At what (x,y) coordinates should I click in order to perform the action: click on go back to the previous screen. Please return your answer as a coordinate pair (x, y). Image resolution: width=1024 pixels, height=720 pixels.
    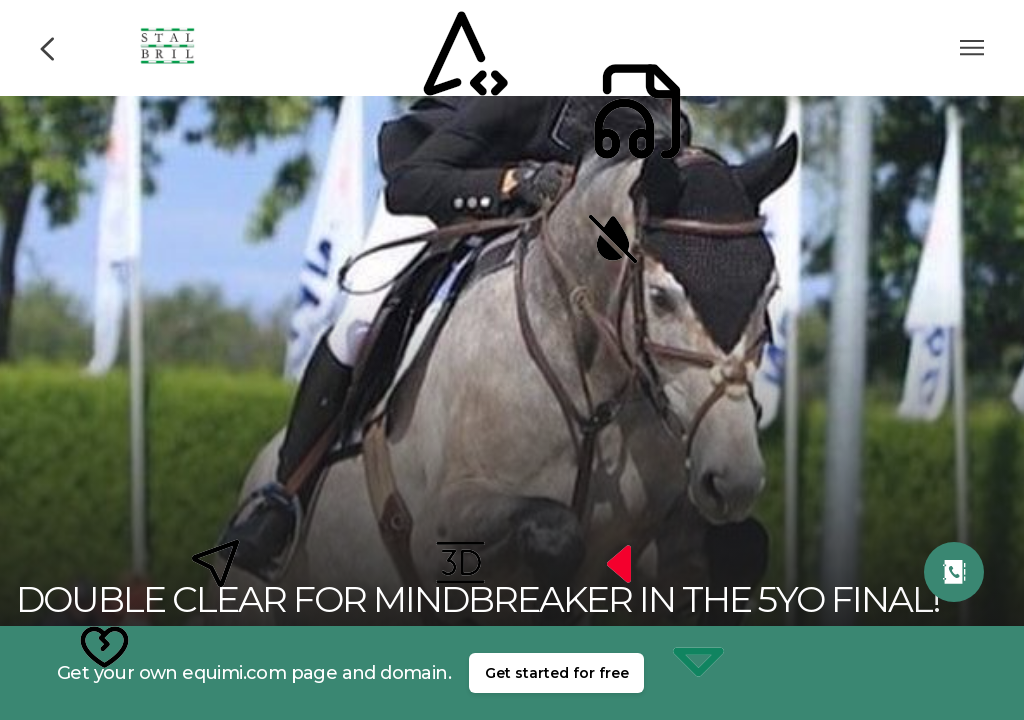
    Looking at the image, I should click on (619, 564).